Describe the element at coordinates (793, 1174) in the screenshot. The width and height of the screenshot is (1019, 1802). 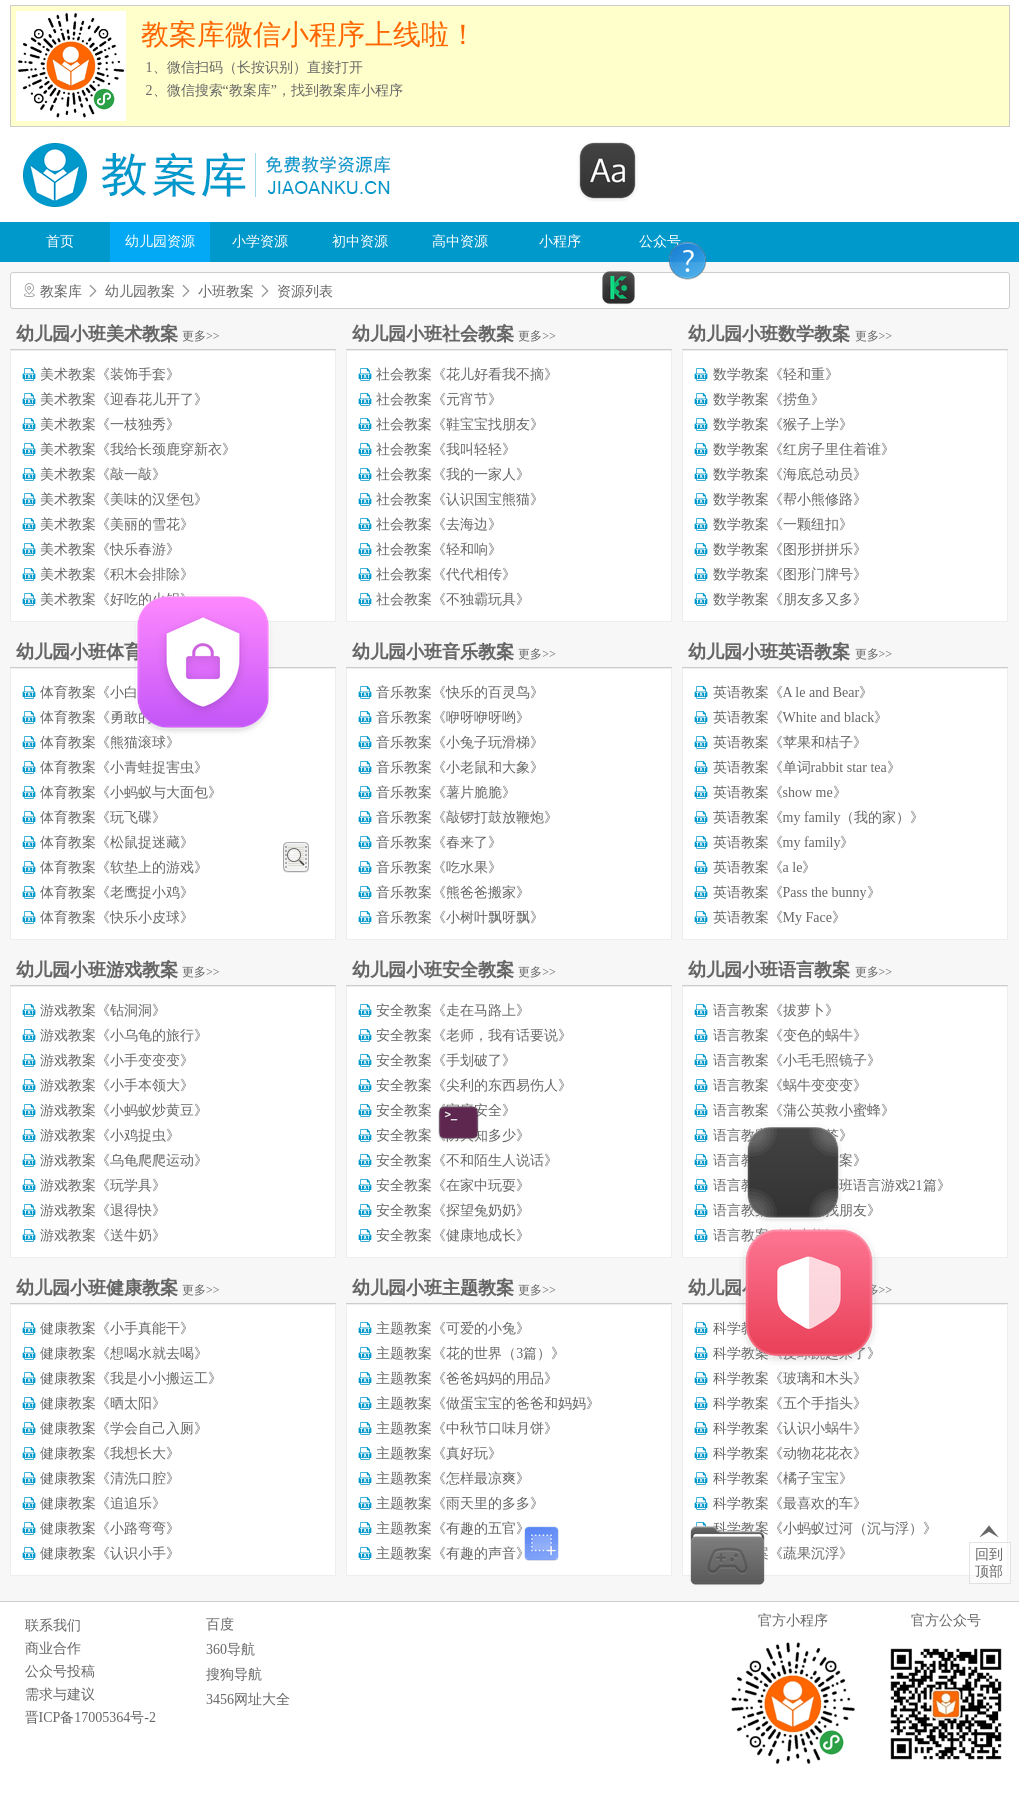
I see `configure screen edge gestures and hot corners` at that location.